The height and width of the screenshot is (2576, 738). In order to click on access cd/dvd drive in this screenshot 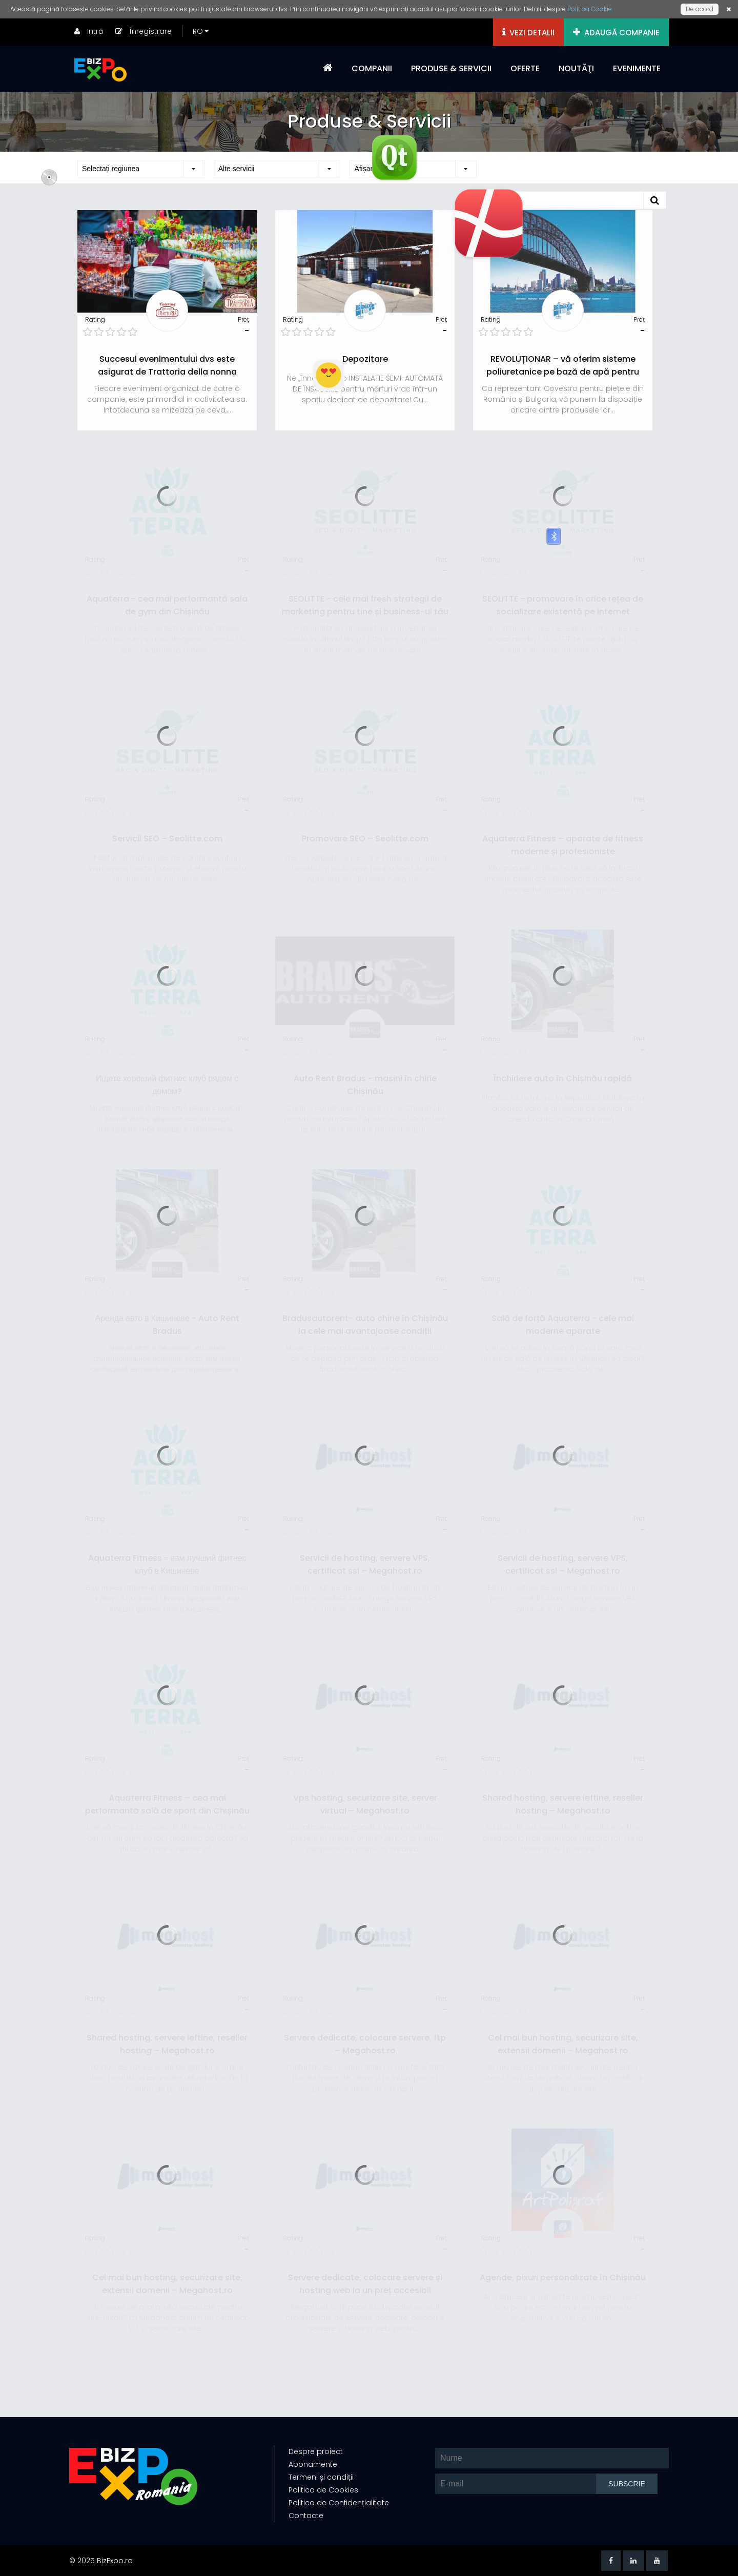, I will do `click(49, 177)`.